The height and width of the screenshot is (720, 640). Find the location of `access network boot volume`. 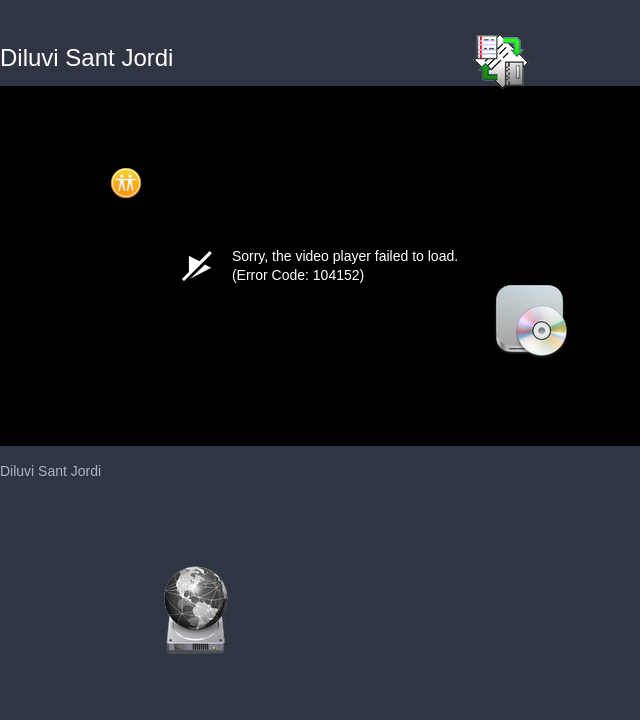

access network boot volume is located at coordinates (193, 611).